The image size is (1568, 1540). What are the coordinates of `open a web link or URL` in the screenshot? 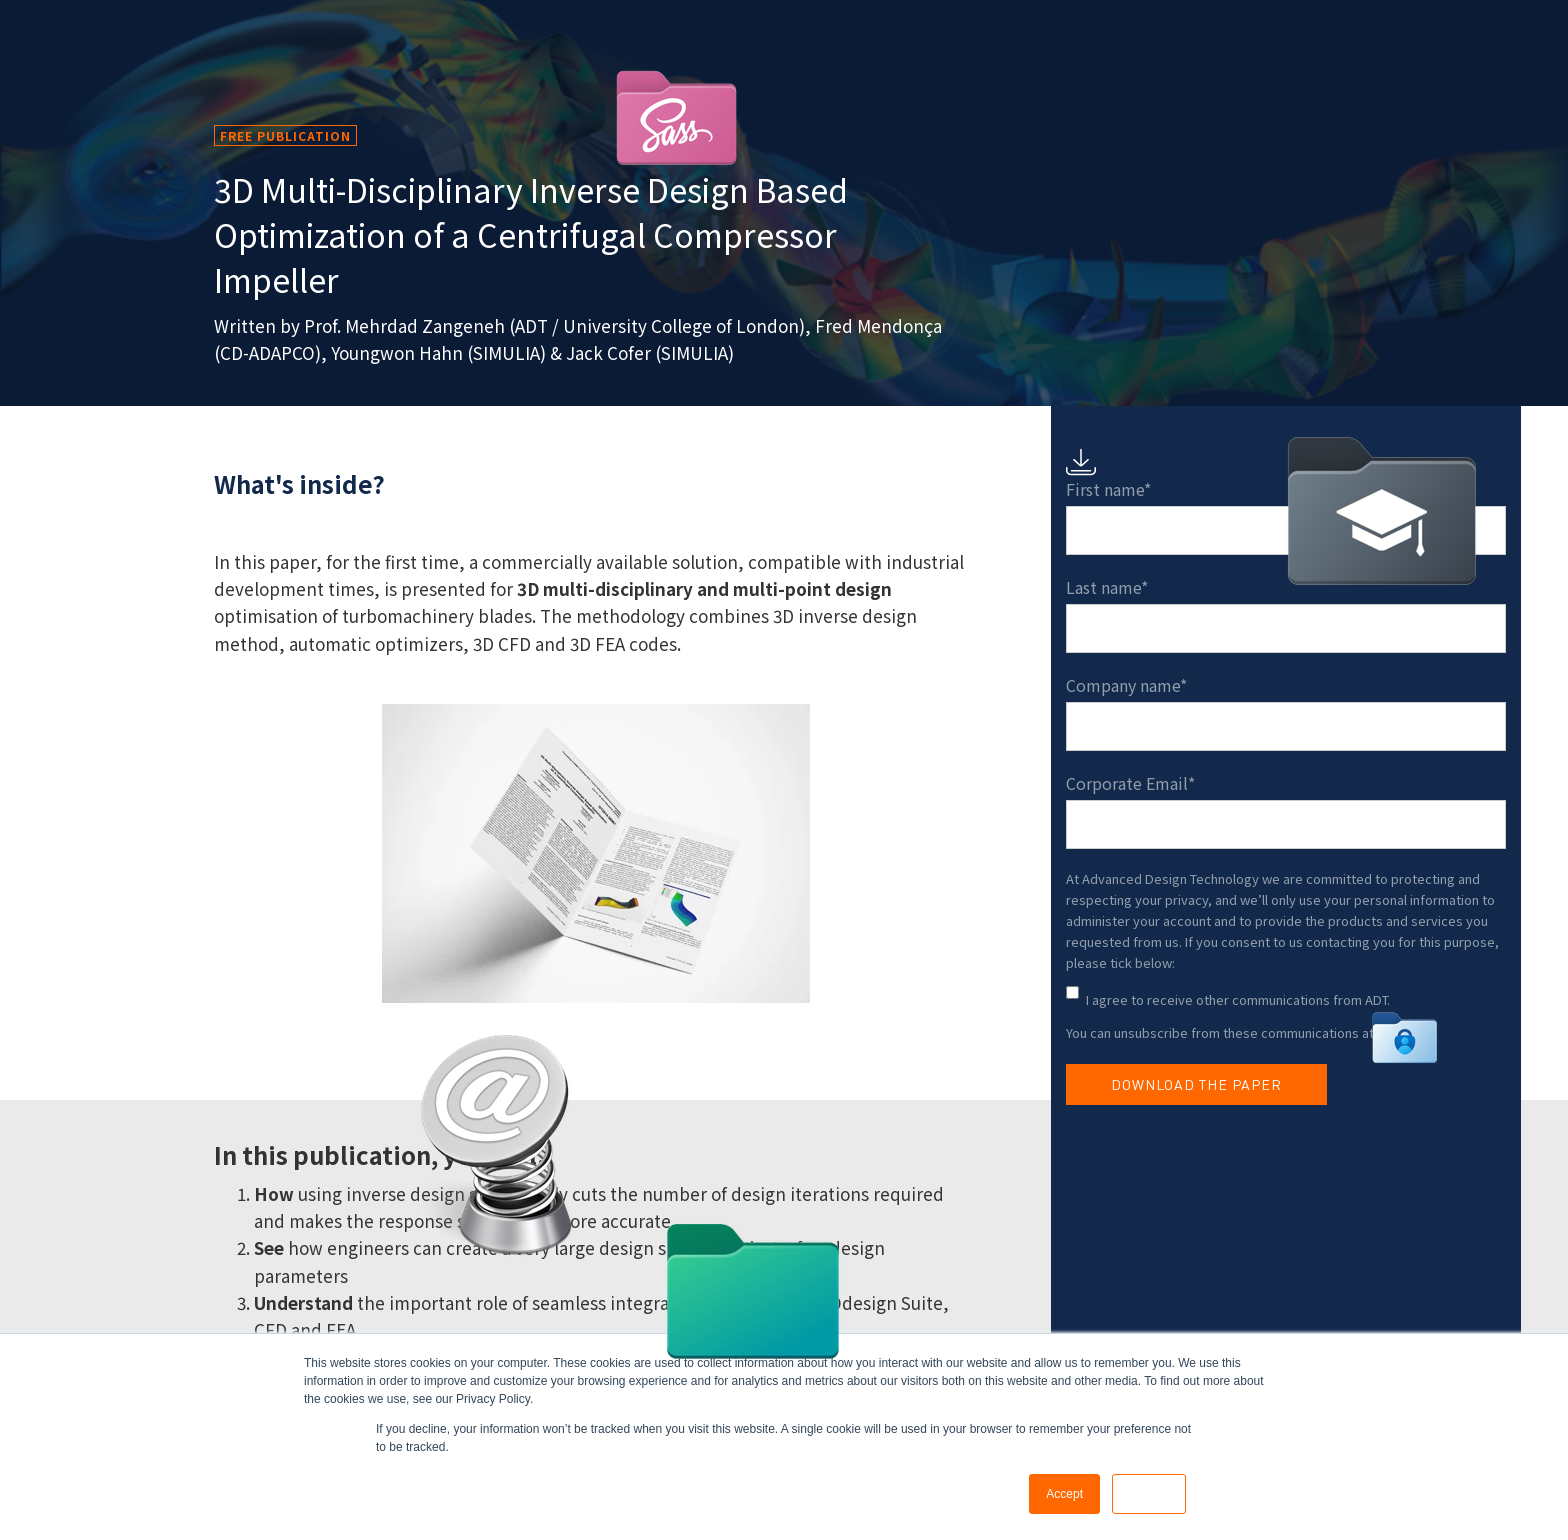 It's located at (506, 1145).